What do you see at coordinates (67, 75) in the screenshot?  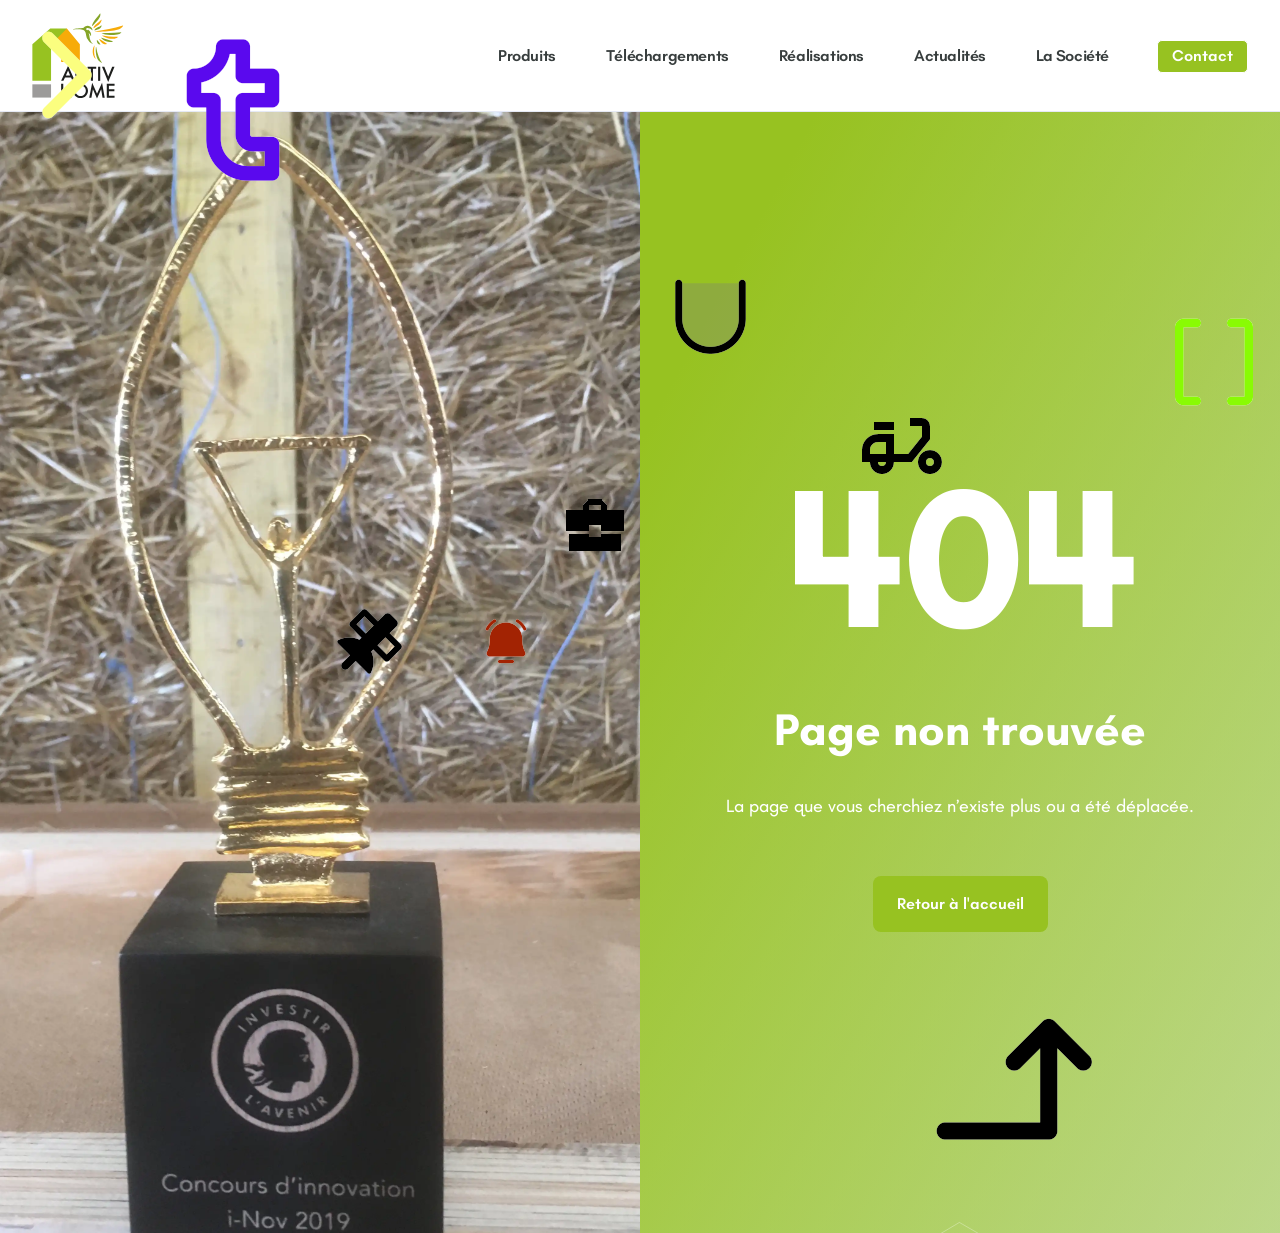 I see `navigate to the next item or screen` at bounding box center [67, 75].